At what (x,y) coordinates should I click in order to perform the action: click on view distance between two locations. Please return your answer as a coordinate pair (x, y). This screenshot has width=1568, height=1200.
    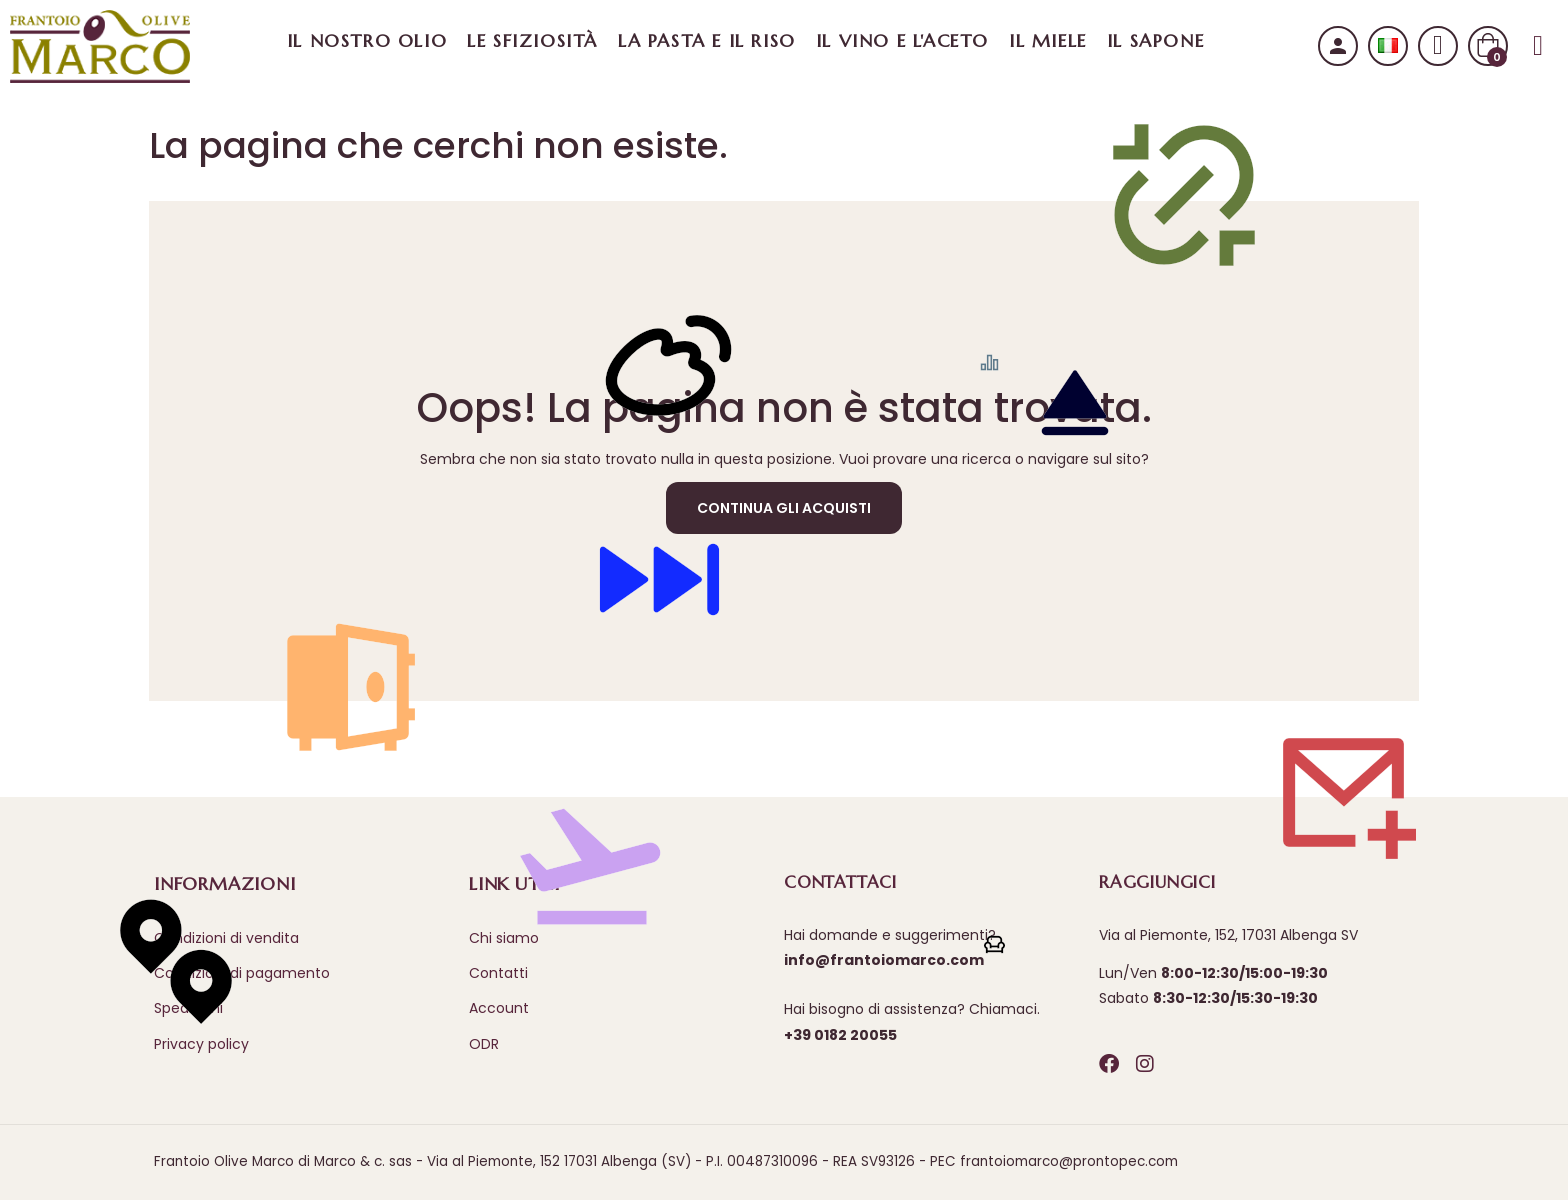
    Looking at the image, I should click on (176, 961).